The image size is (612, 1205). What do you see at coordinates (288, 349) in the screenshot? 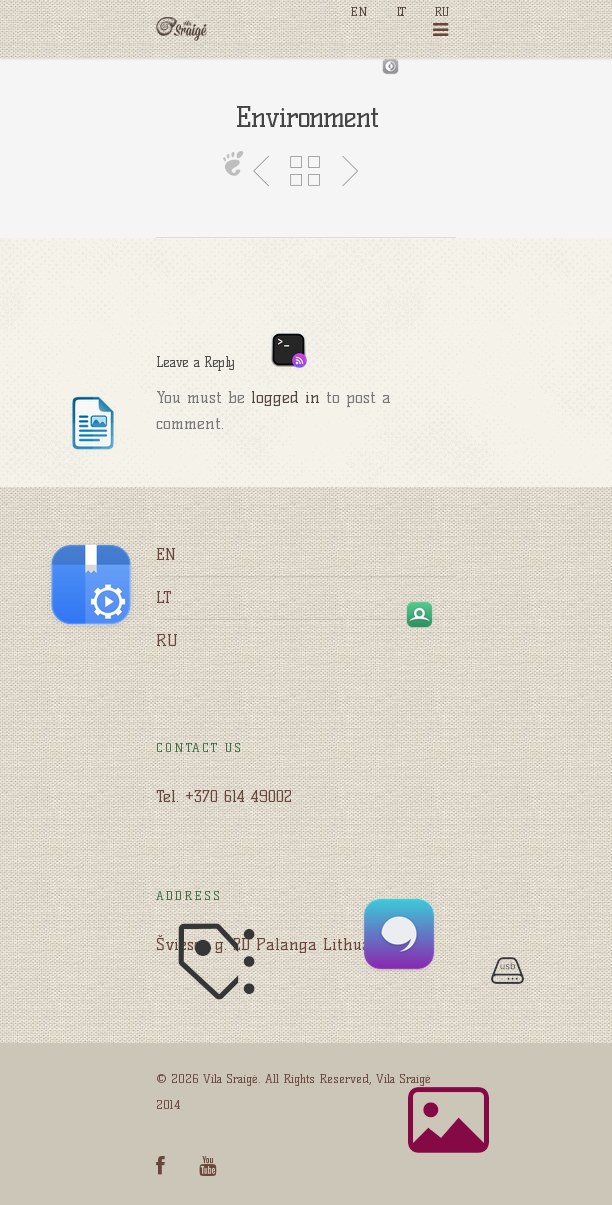
I see `open SecureCRT terminal emulator app` at bounding box center [288, 349].